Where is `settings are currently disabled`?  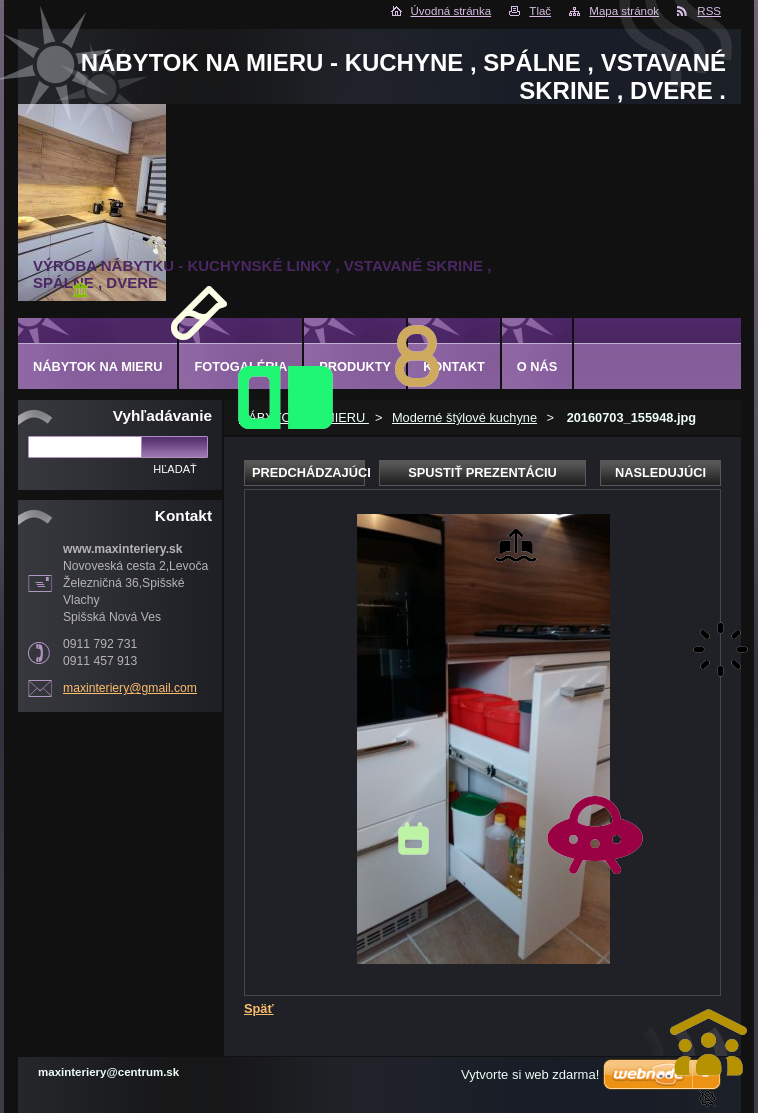
settings are currently disabled is located at coordinates (707, 1098).